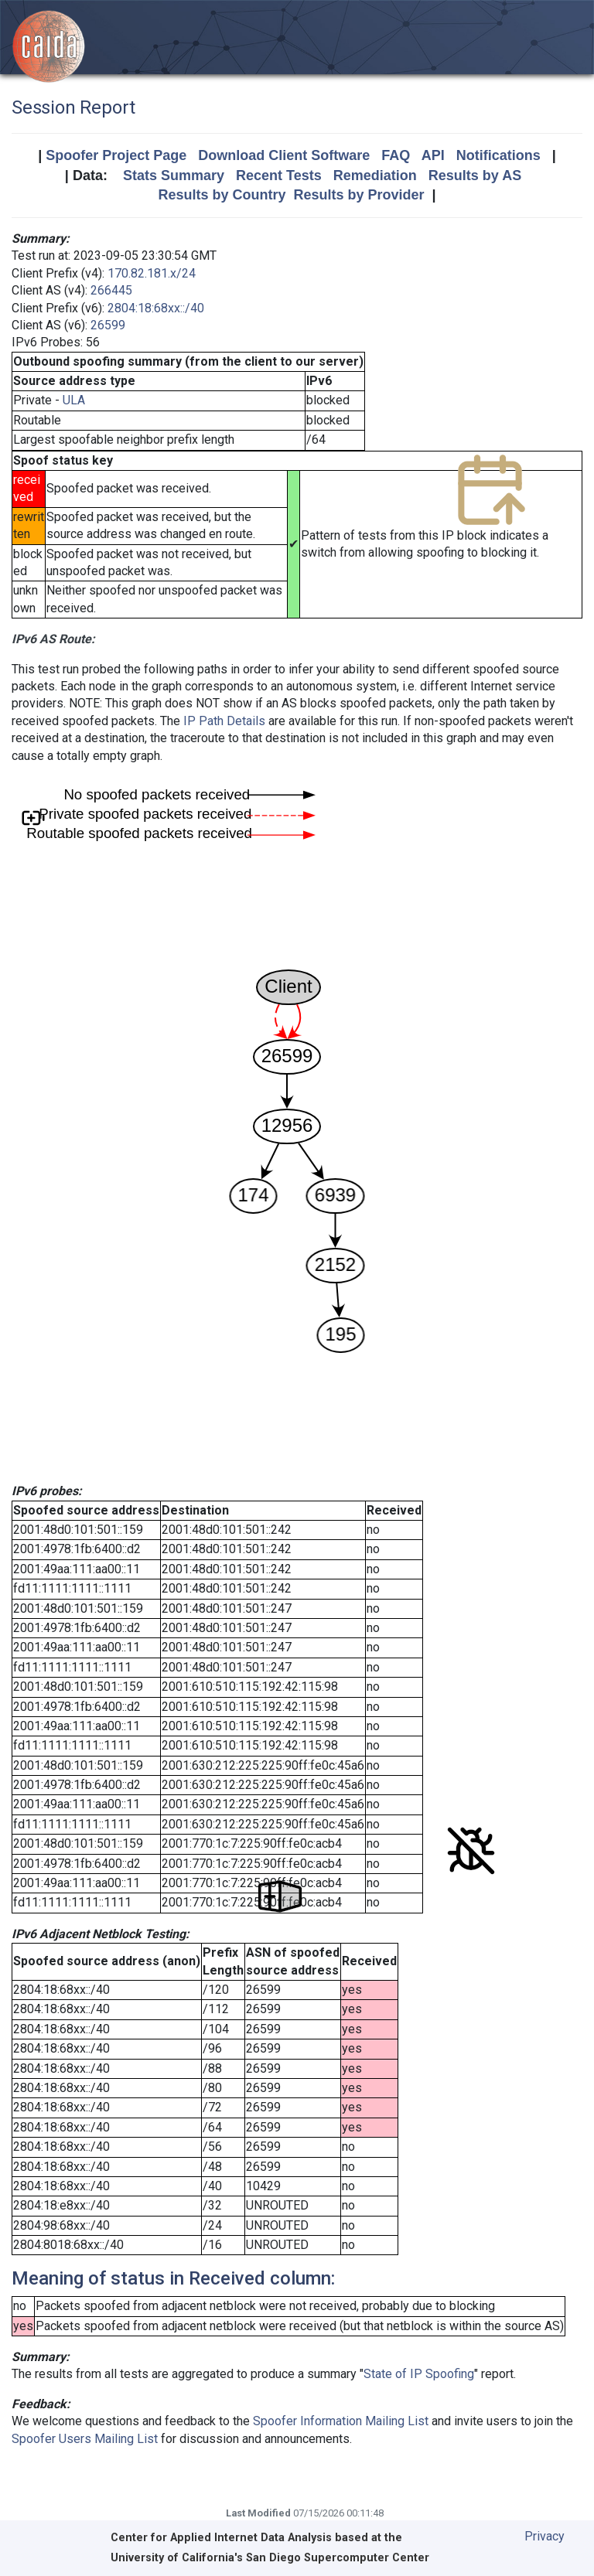 This screenshot has width=594, height=2576. What do you see at coordinates (280, 1896) in the screenshot?
I see `view shipping or freight details` at bounding box center [280, 1896].